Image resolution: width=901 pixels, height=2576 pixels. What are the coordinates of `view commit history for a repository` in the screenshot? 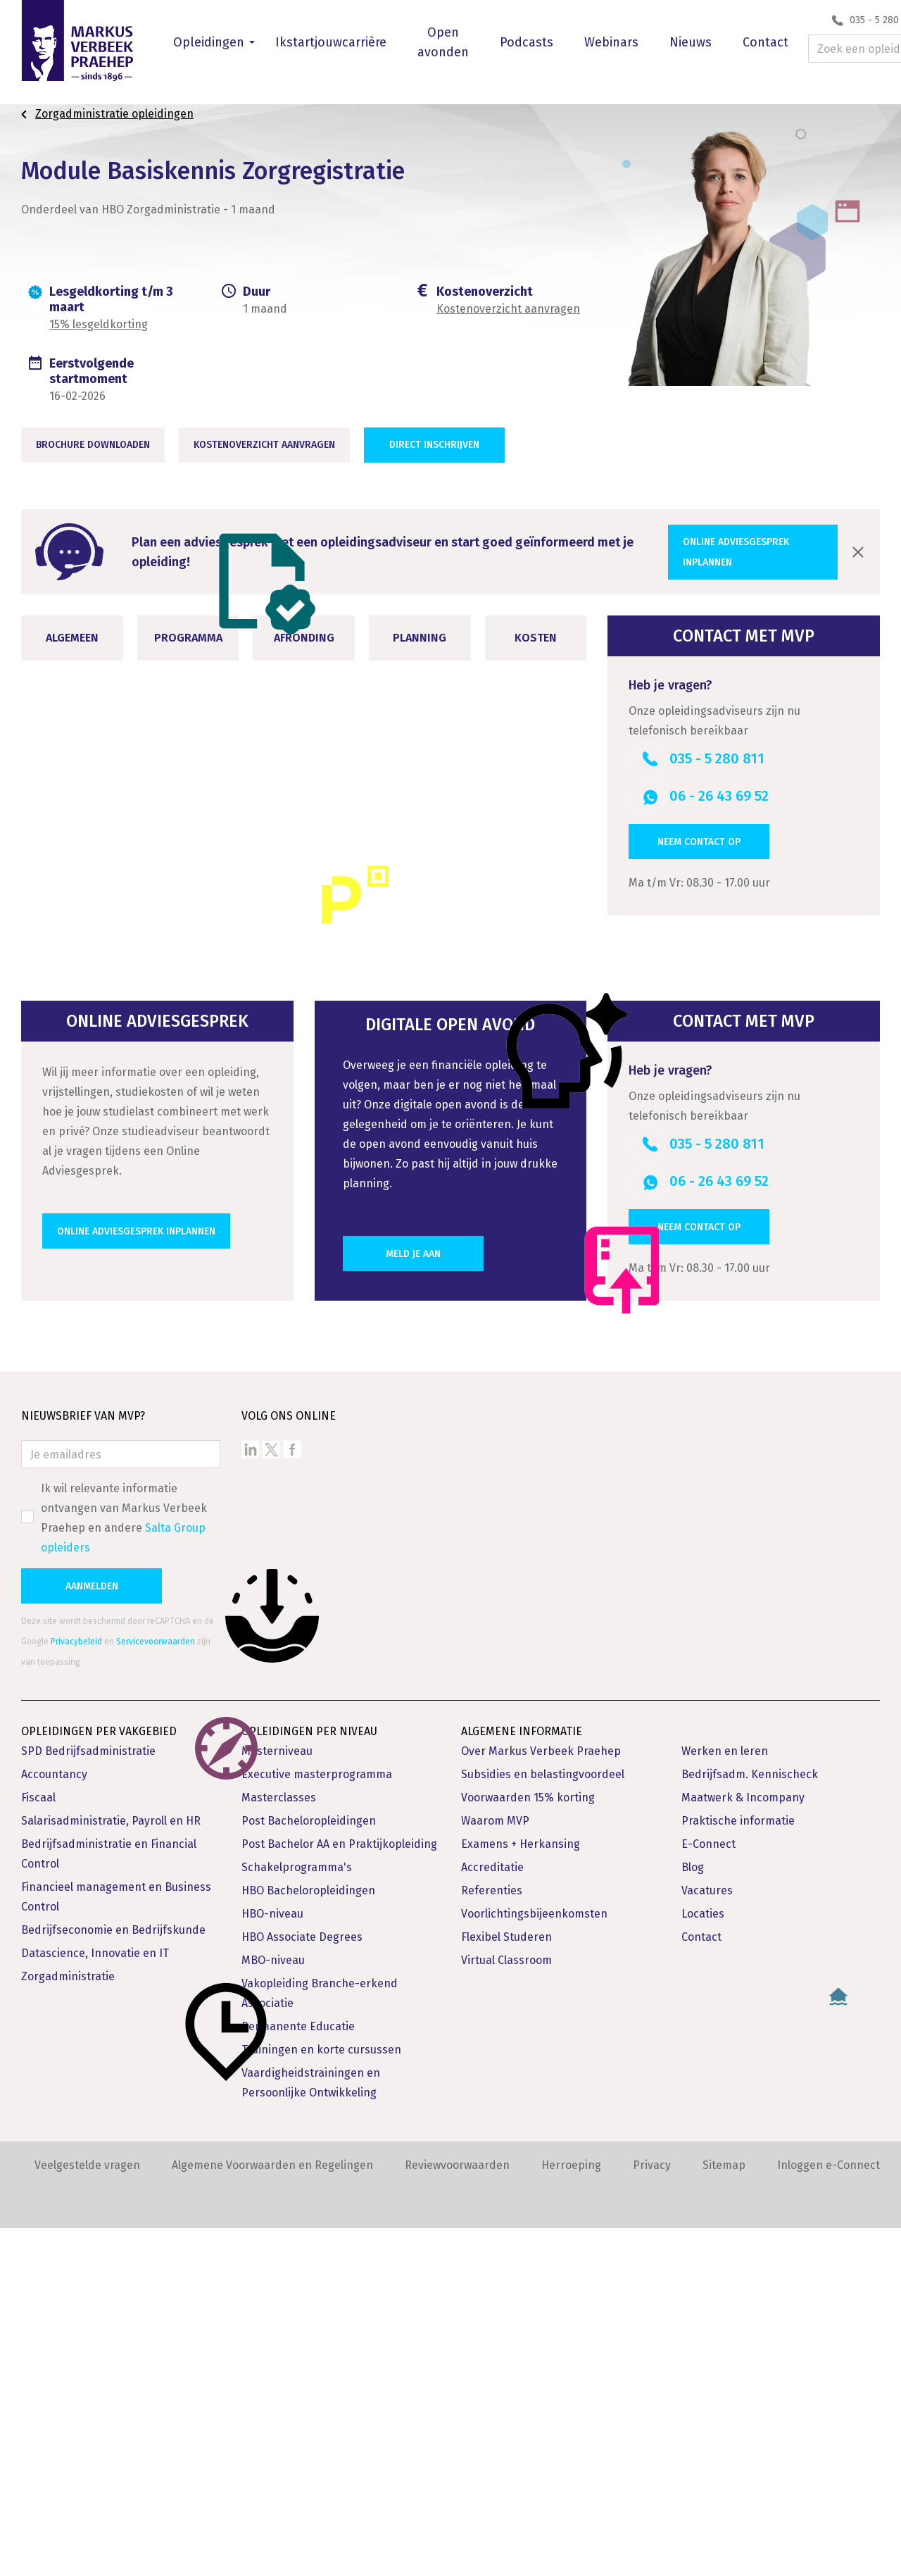 It's located at (622, 1268).